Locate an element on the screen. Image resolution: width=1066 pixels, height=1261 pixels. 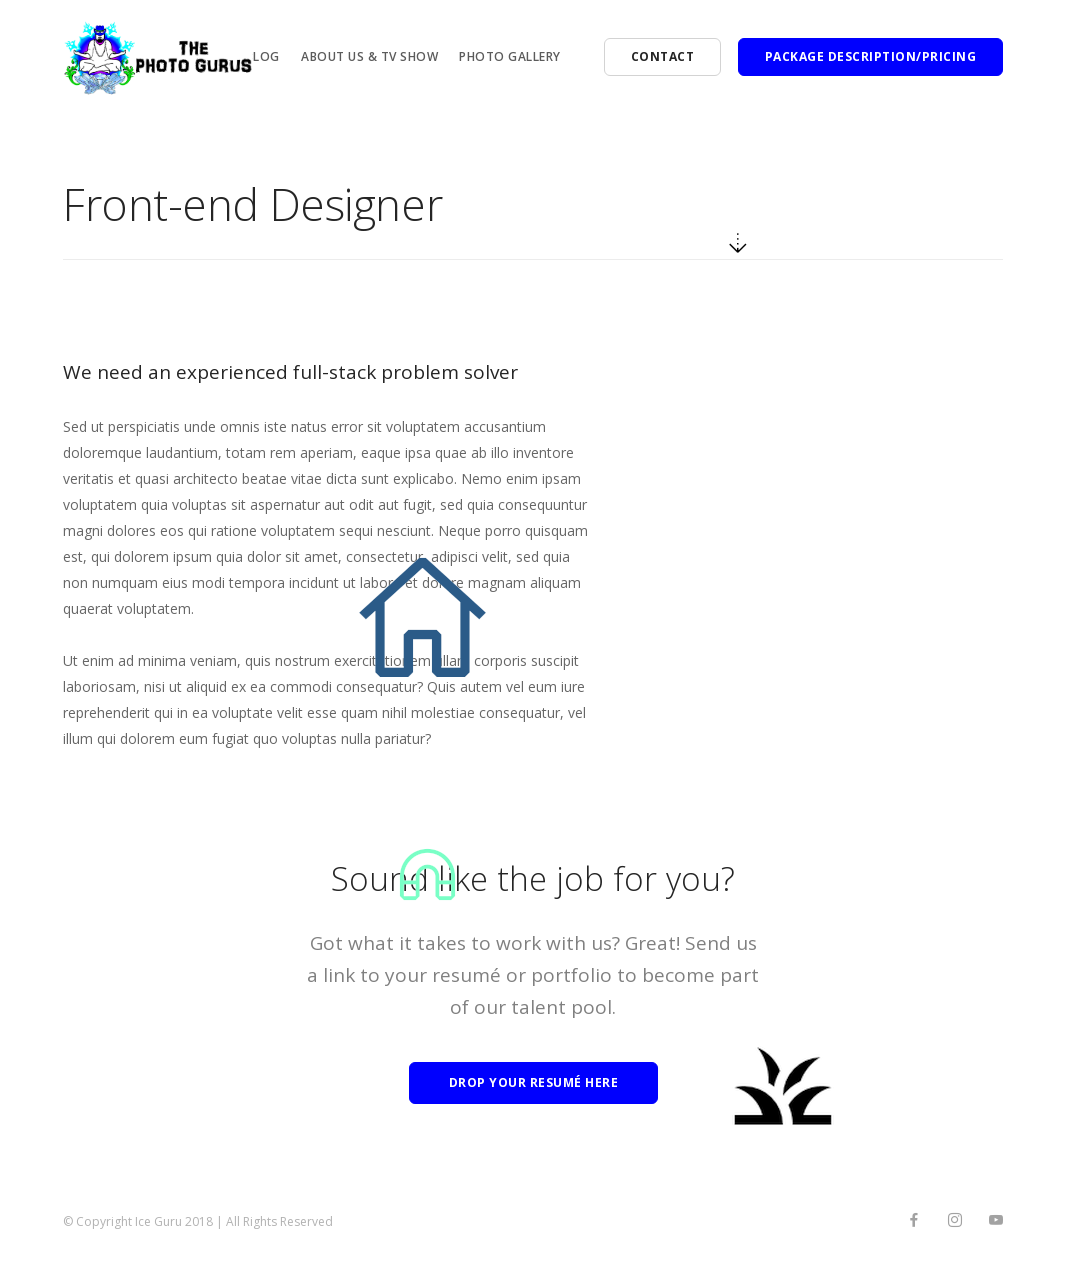
fetch changes from a remote git repository is located at coordinates (737, 243).